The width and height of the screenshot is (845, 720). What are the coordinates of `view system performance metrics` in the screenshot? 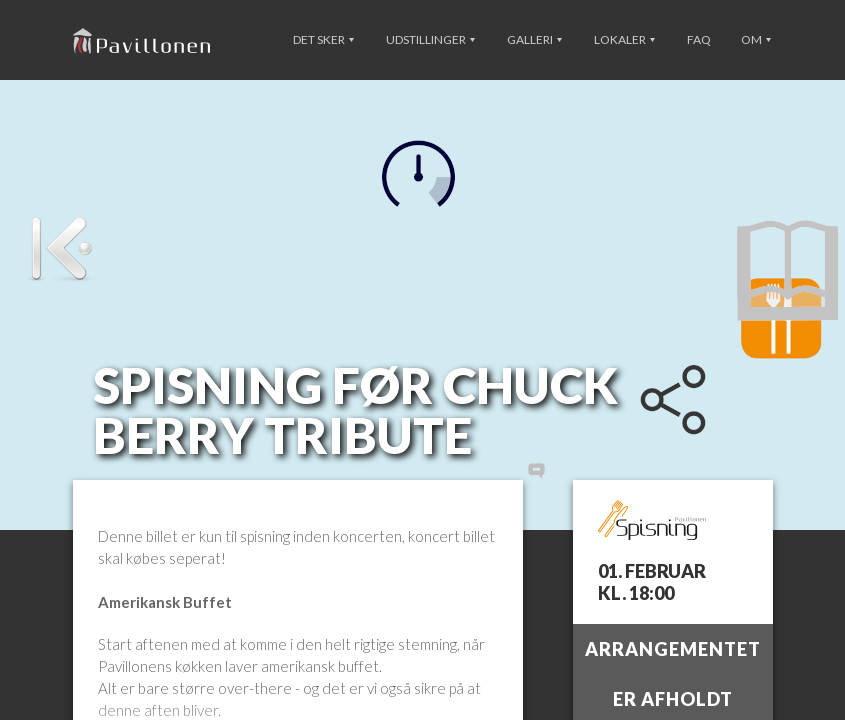 It's located at (418, 172).